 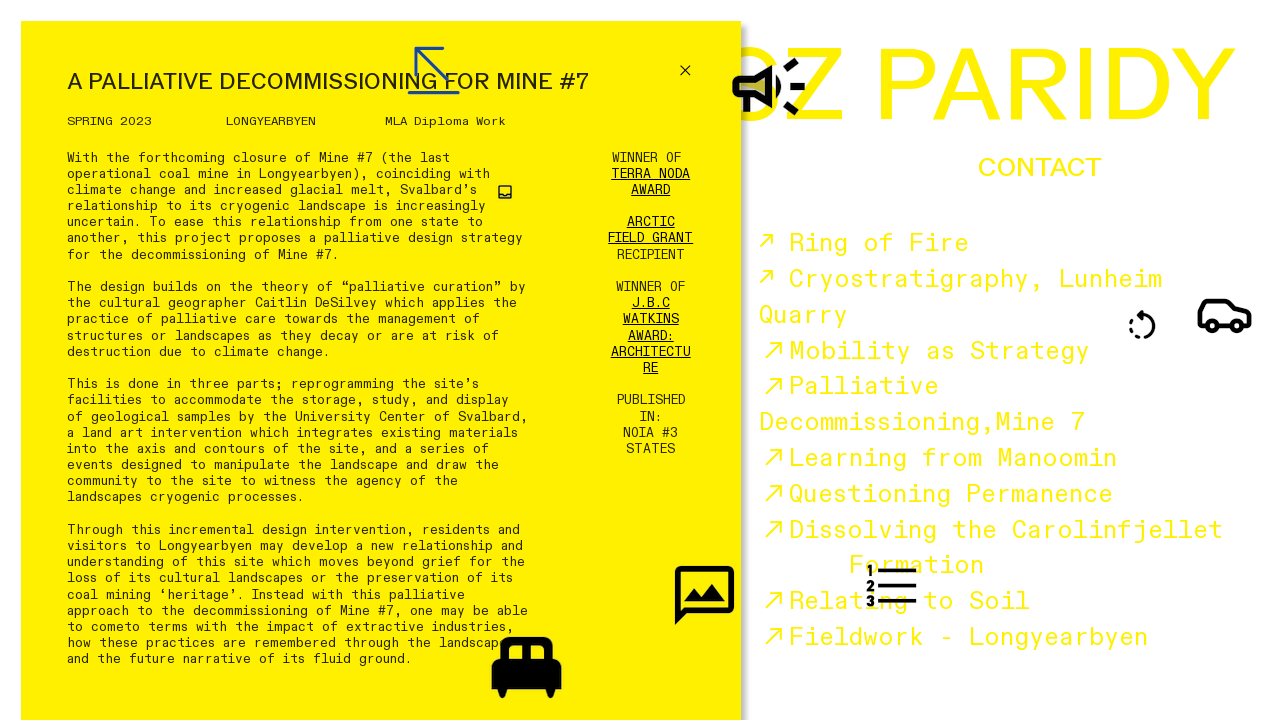 I want to click on navigate to the top-left or beginning of content, so click(x=431, y=70).